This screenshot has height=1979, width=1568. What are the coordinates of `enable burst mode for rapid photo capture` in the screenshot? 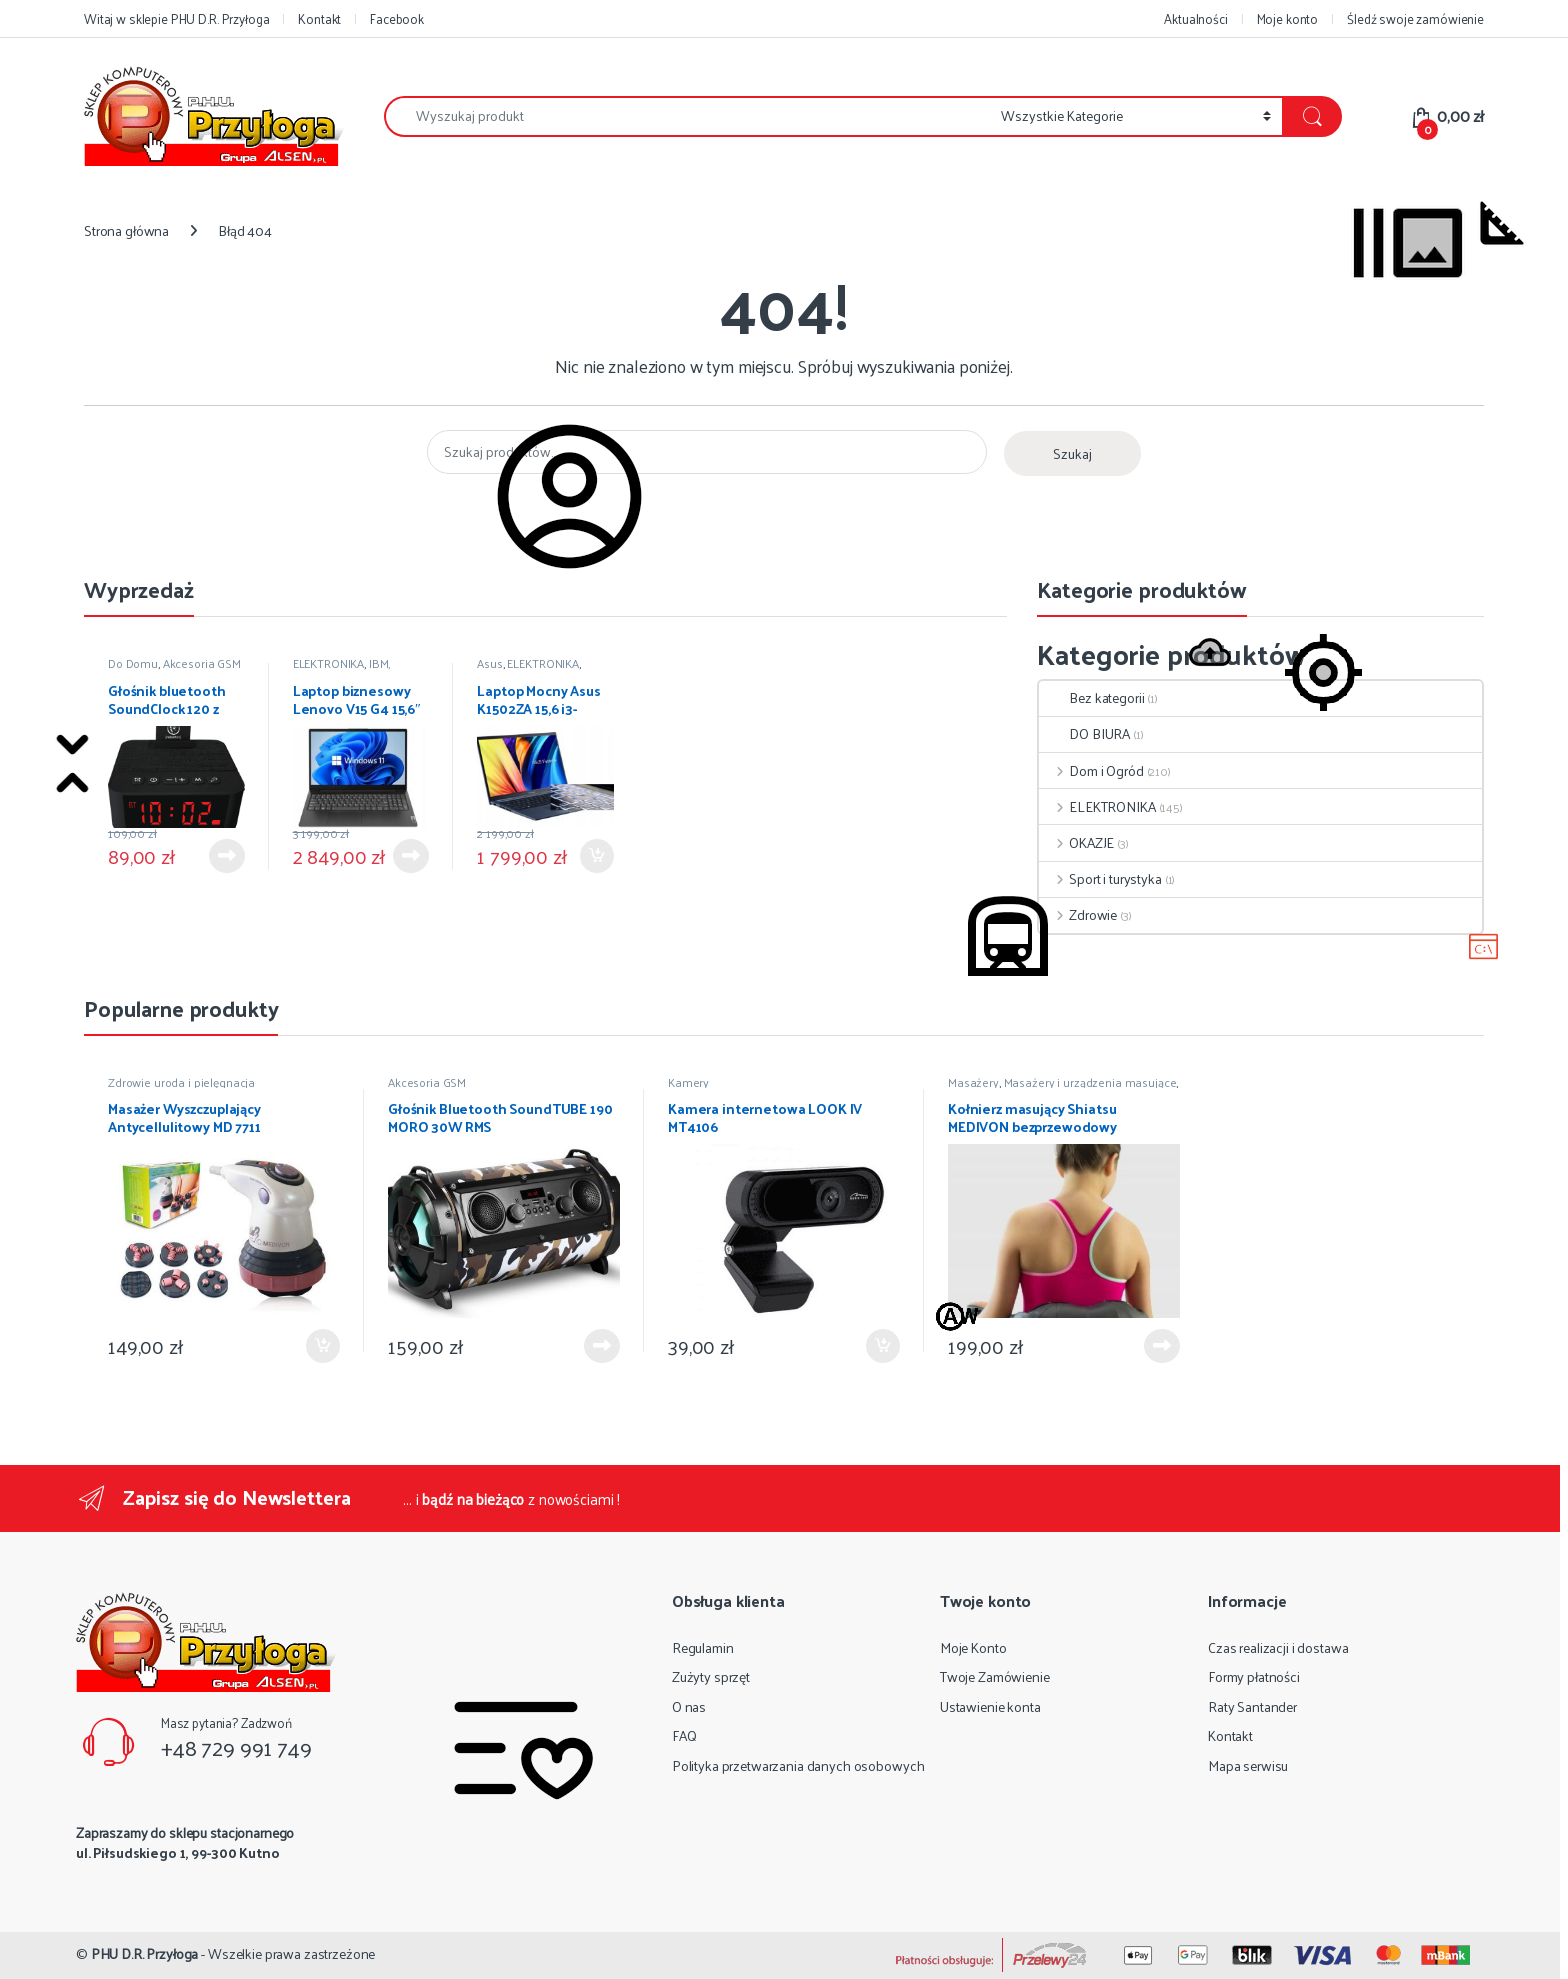 It's located at (1408, 243).